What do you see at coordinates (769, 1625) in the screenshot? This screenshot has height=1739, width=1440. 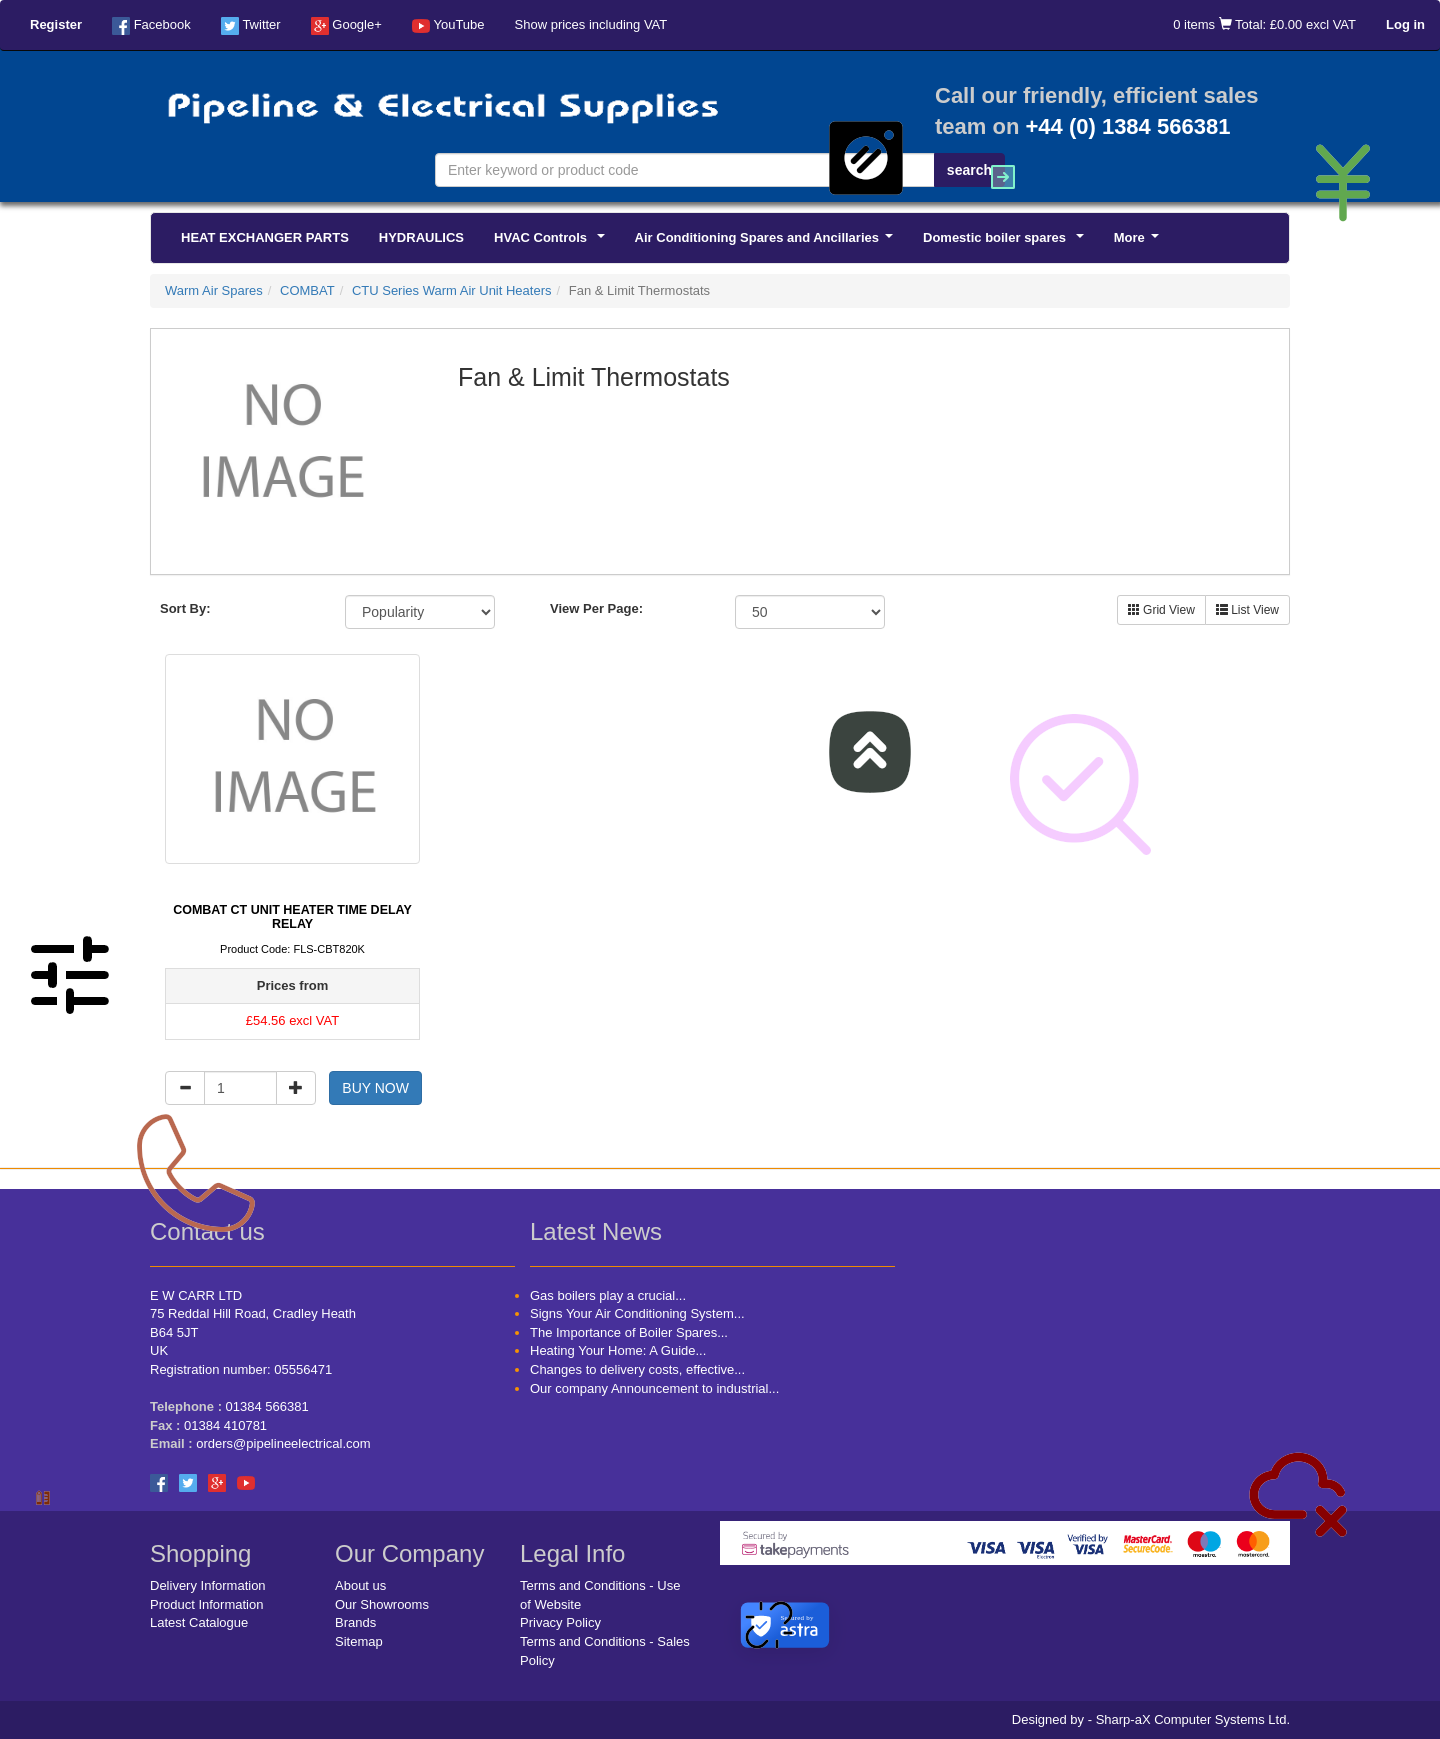 I see `unlink or disconnect a connection` at bounding box center [769, 1625].